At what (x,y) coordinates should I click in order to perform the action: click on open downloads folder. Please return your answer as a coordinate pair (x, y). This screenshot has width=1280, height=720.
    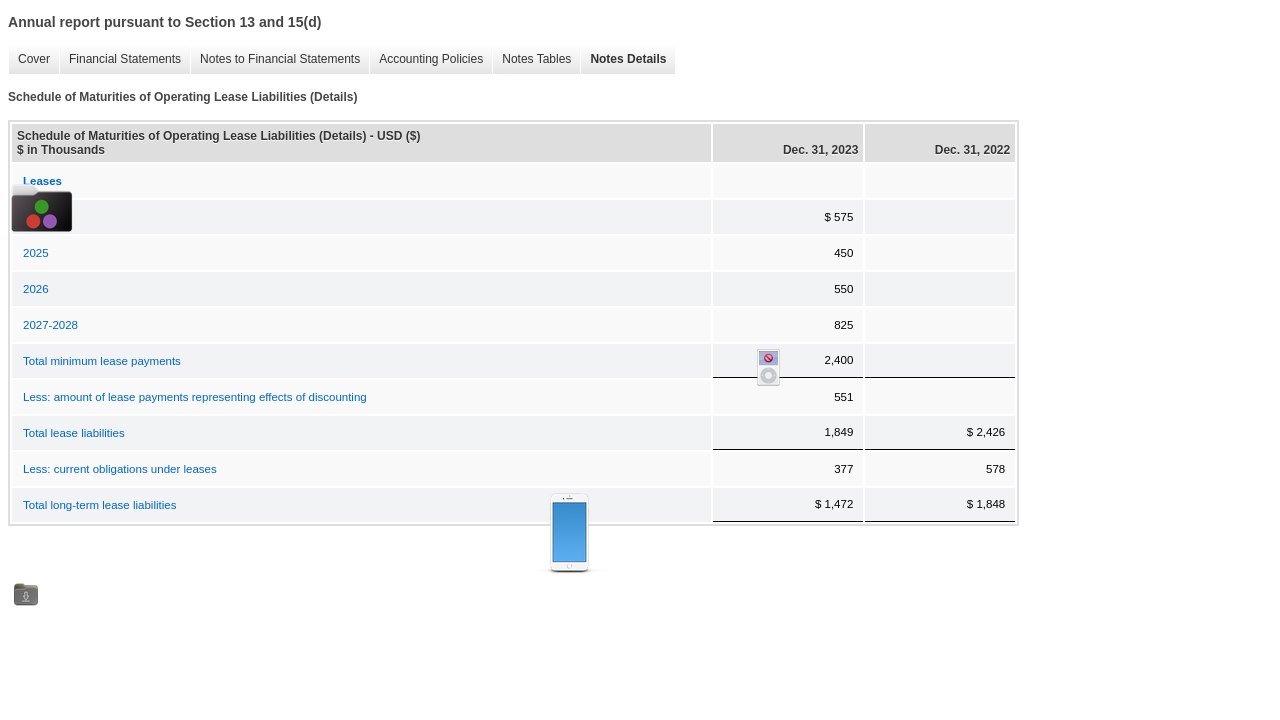
    Looking at the image, I should click on (26, 594).